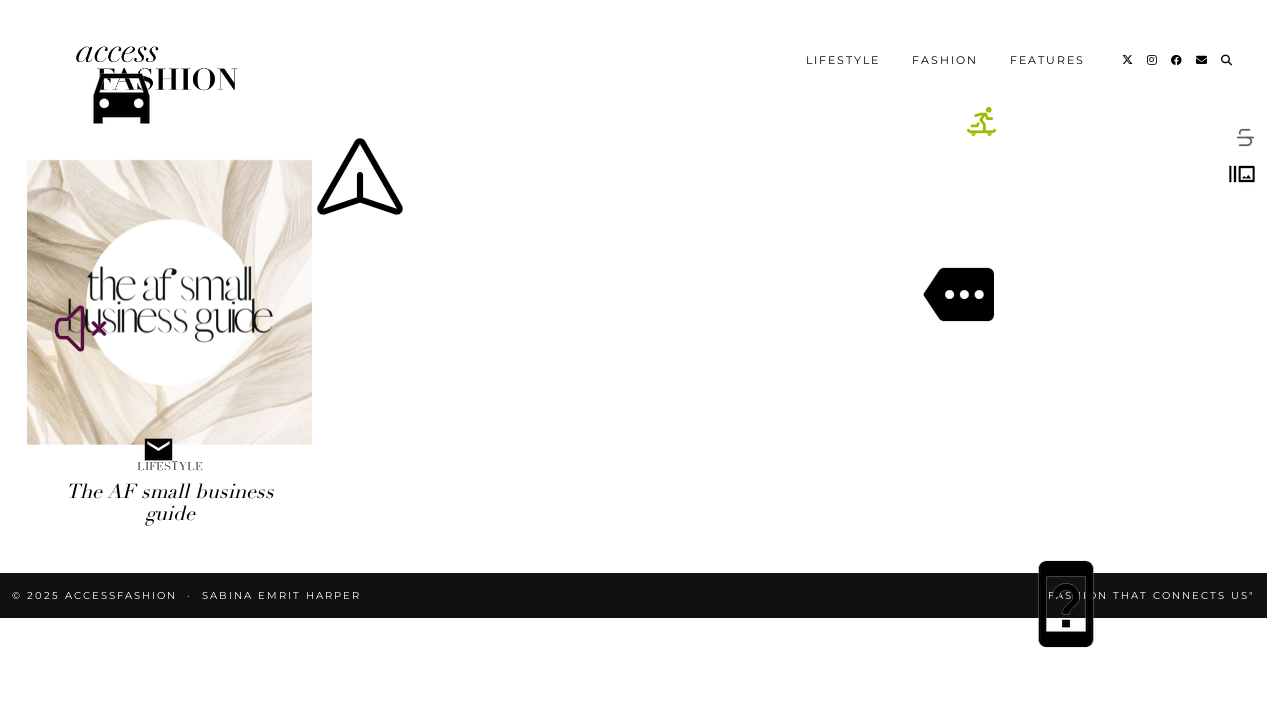  I want to click on indicates an unrecognized or unknown device, so click(1066, 604).